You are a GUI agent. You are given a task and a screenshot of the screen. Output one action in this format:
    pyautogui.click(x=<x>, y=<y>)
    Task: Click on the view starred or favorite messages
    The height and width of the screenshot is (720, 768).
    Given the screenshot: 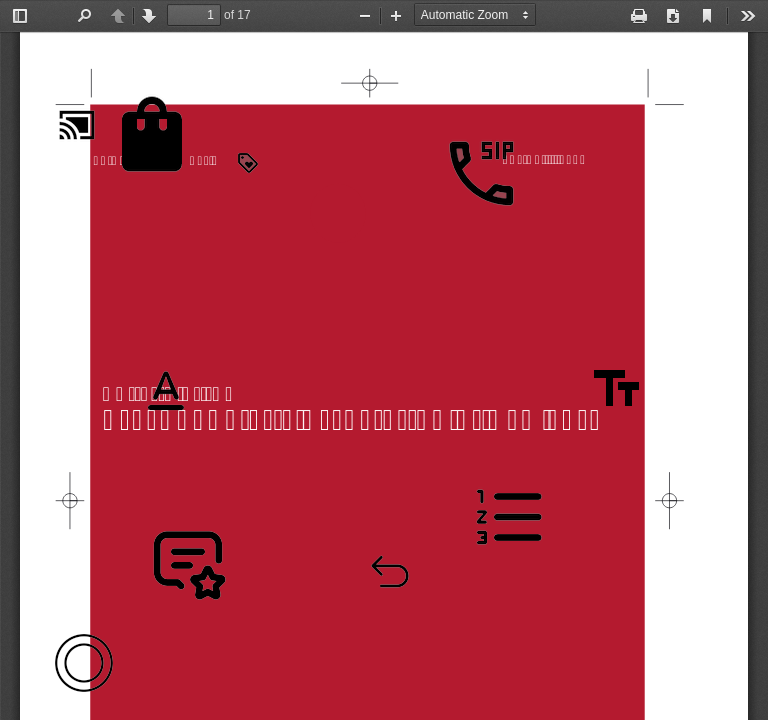 What is the action you would take?
    pyautogui.click(x=188, y=562)
    